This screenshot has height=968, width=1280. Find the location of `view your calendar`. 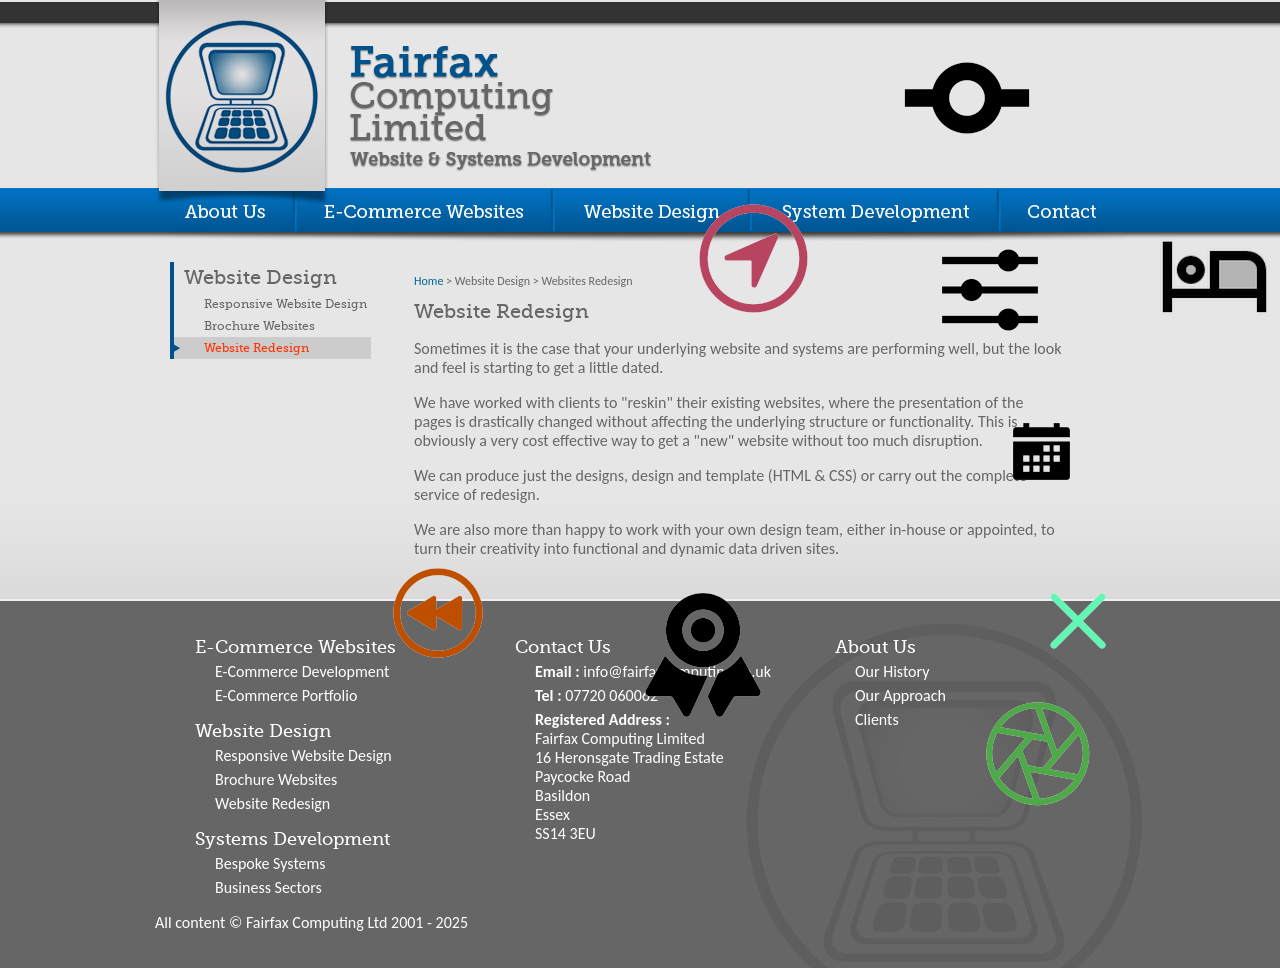

view your calendar is located at coordinates (1041, 451).